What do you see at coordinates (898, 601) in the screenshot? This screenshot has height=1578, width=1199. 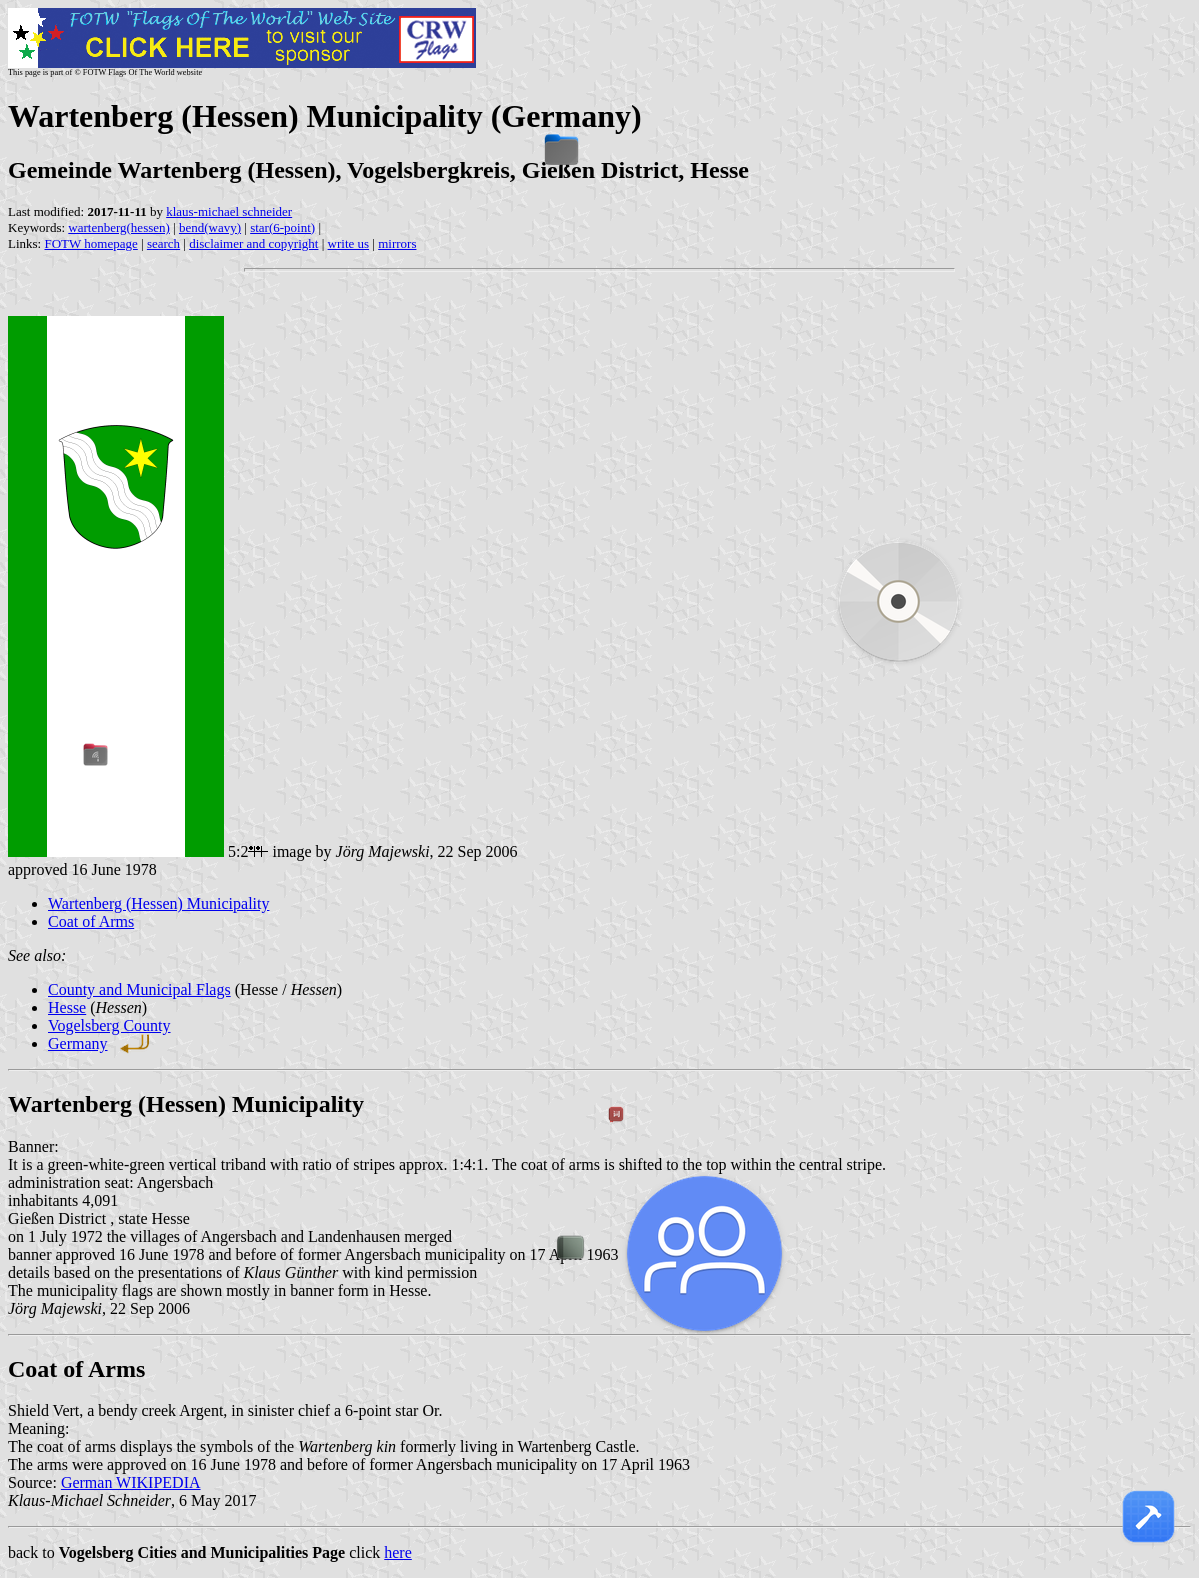 I see `indicates a DVD-R disc drive or media` at bounding box center [898, 601].